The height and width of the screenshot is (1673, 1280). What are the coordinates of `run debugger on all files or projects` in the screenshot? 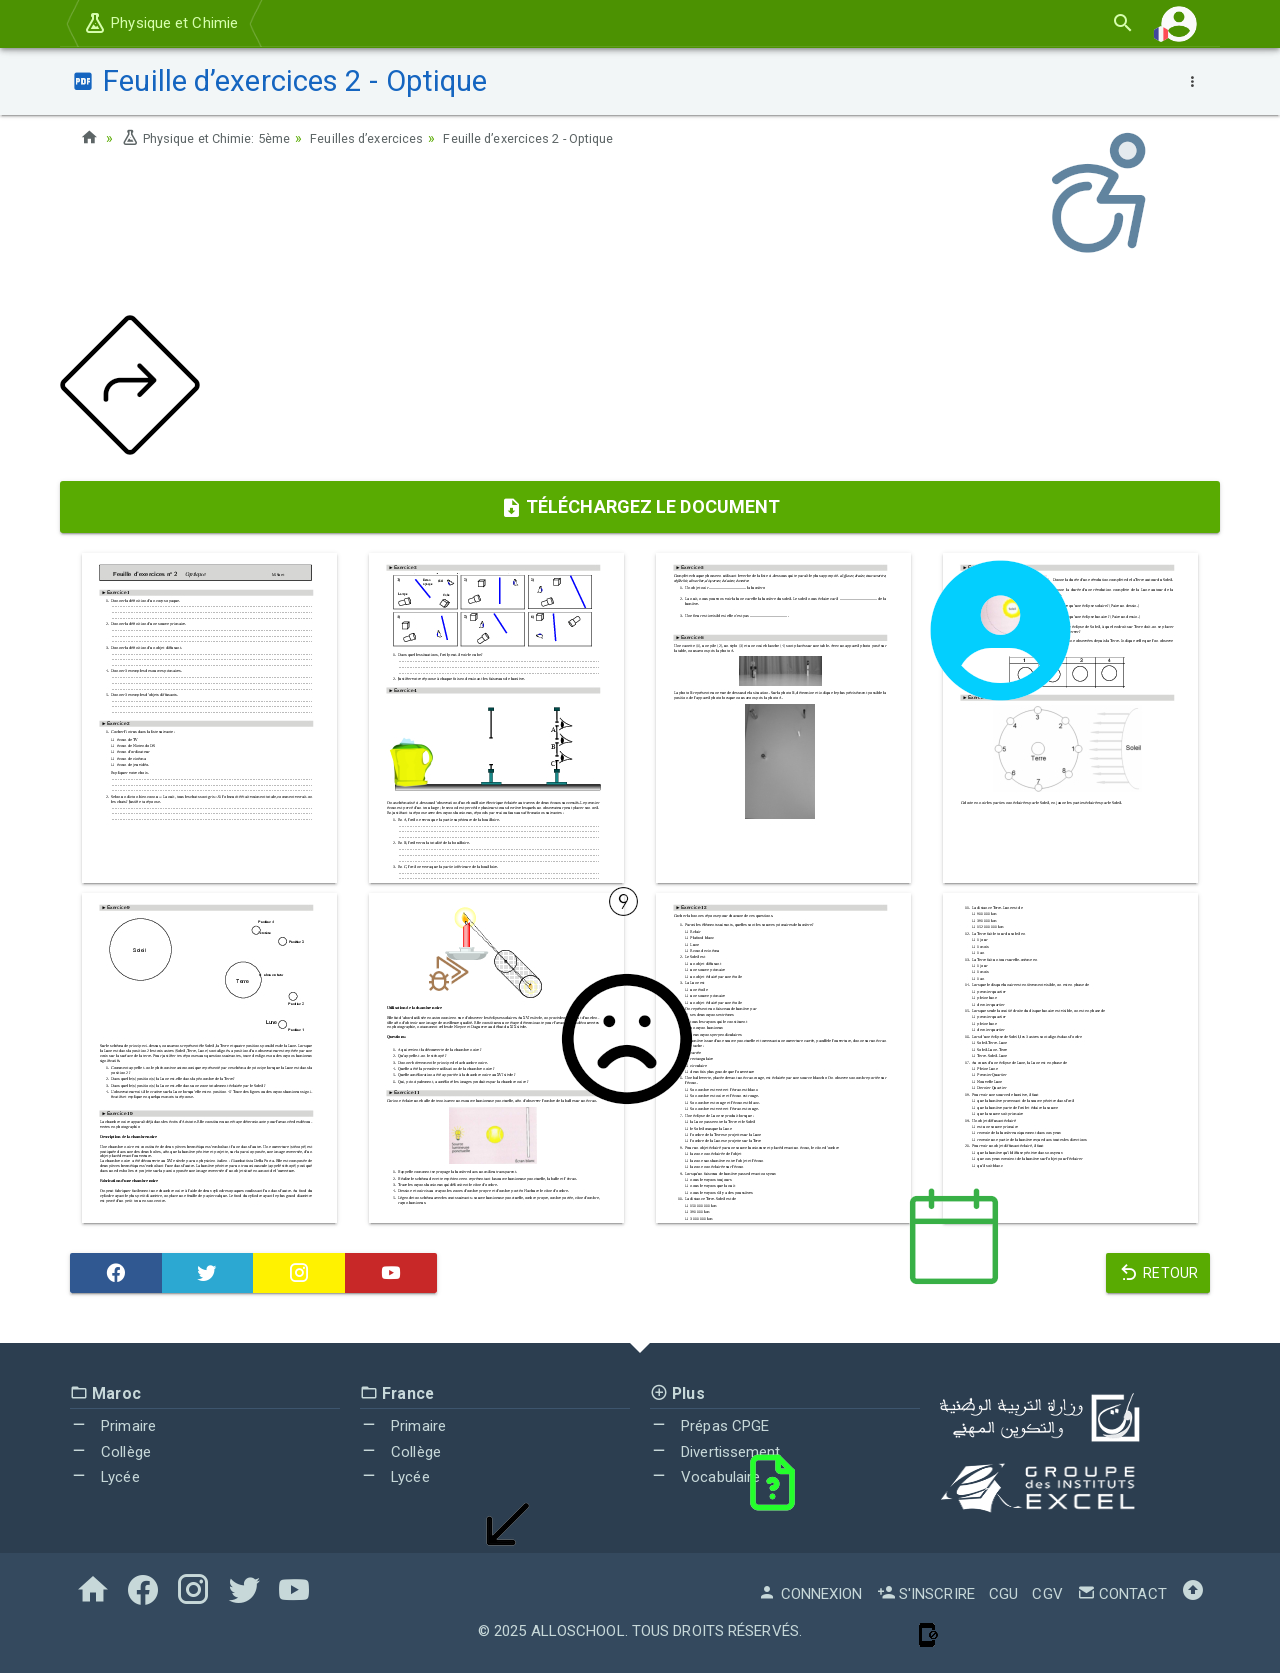 It's located at (449, 971).